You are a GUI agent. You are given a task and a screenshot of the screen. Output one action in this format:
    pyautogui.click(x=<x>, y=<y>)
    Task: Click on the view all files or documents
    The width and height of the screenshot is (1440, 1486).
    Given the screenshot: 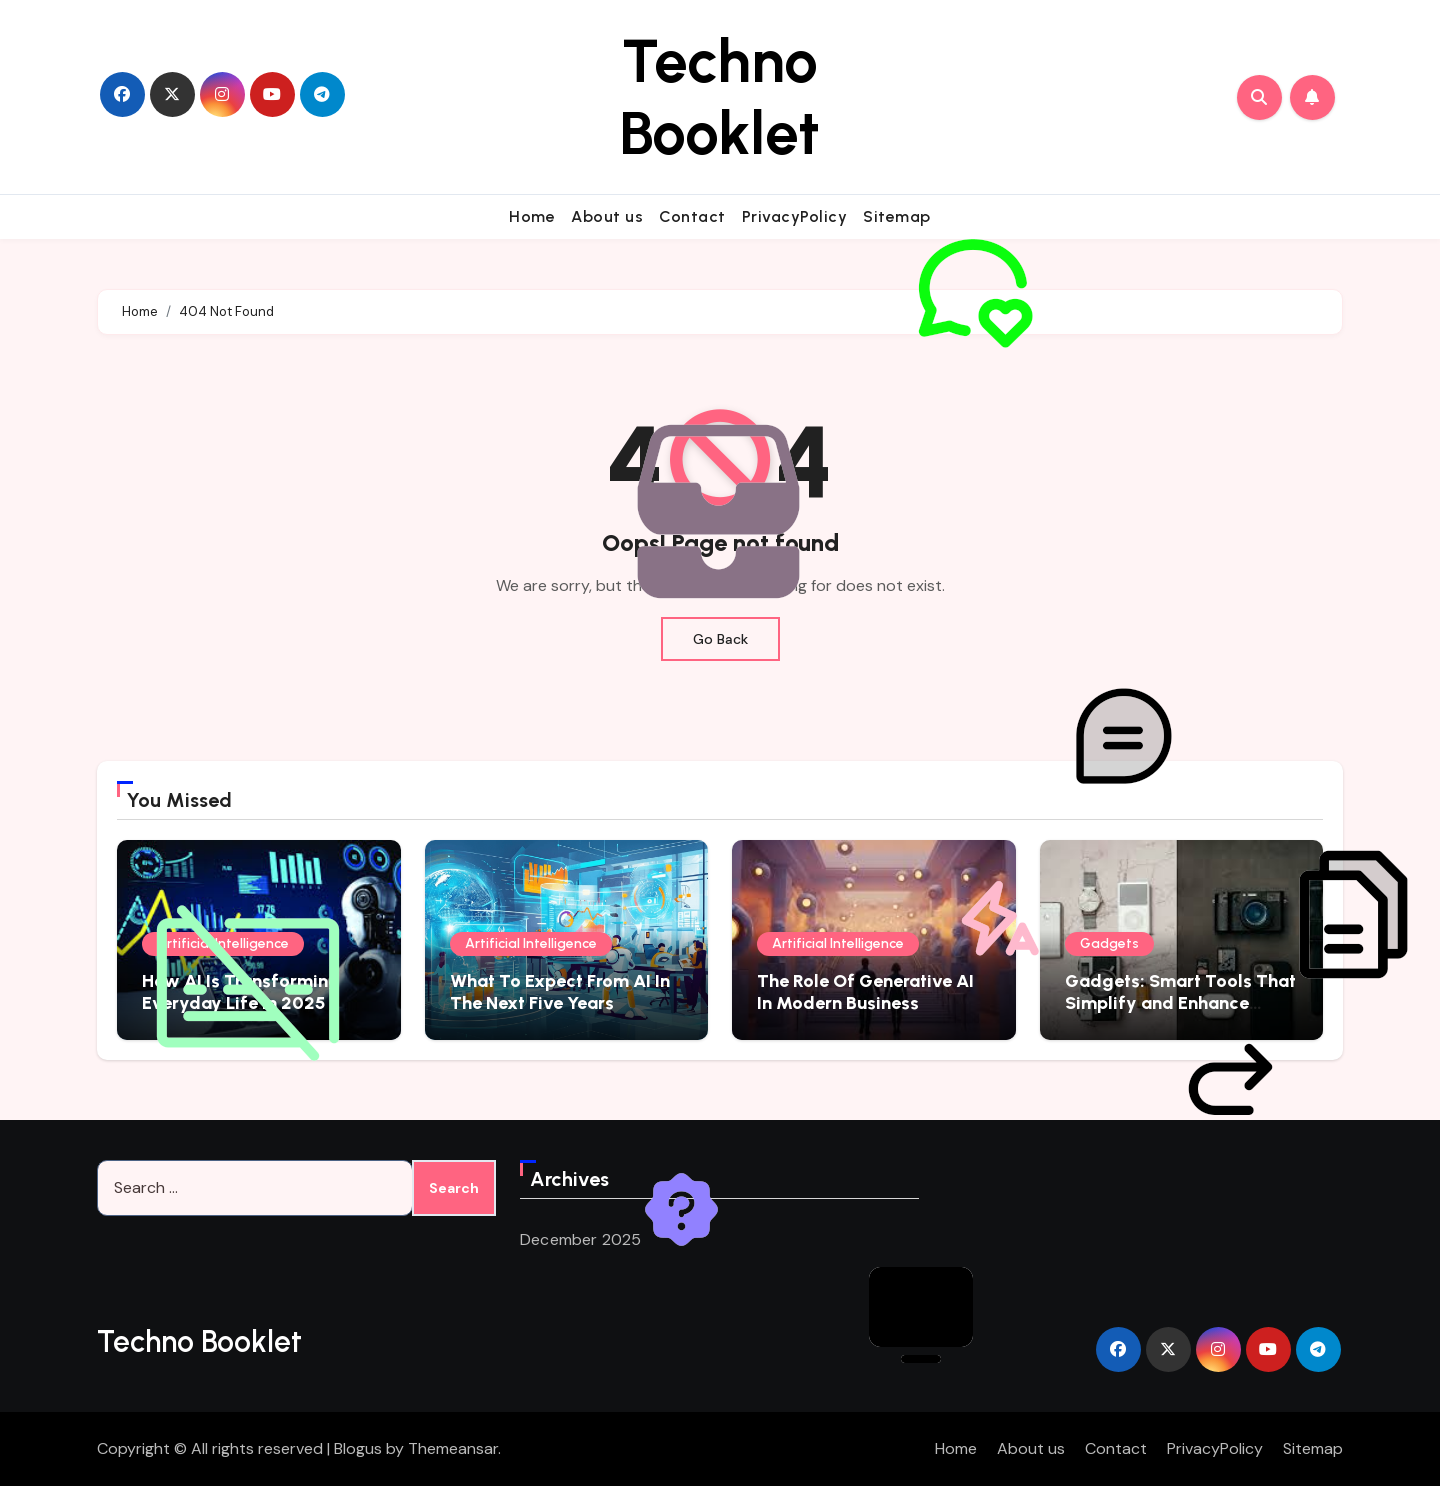 What is the action you would take?
    pyautogui.click(x=1353, y=914)
    